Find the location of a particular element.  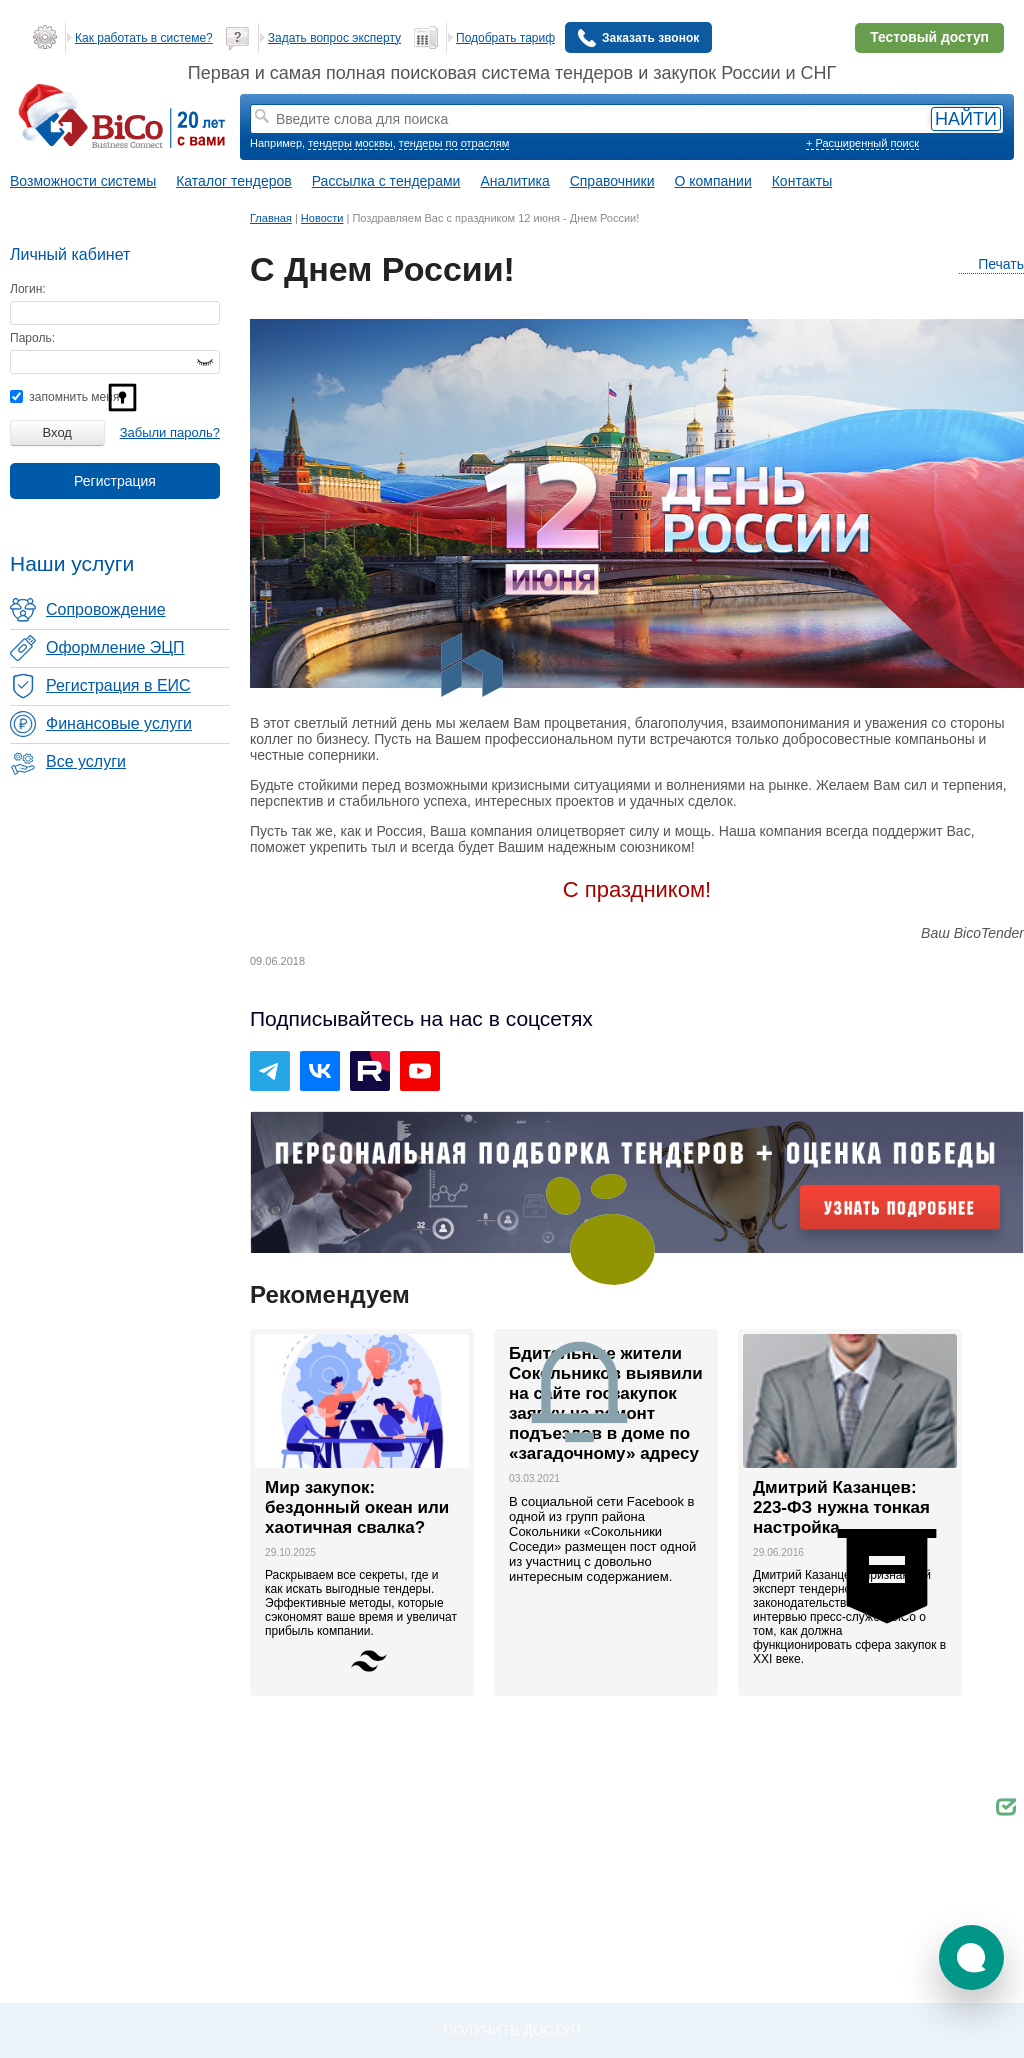

notification or alert indicator is located at coordinates (579, 1389).